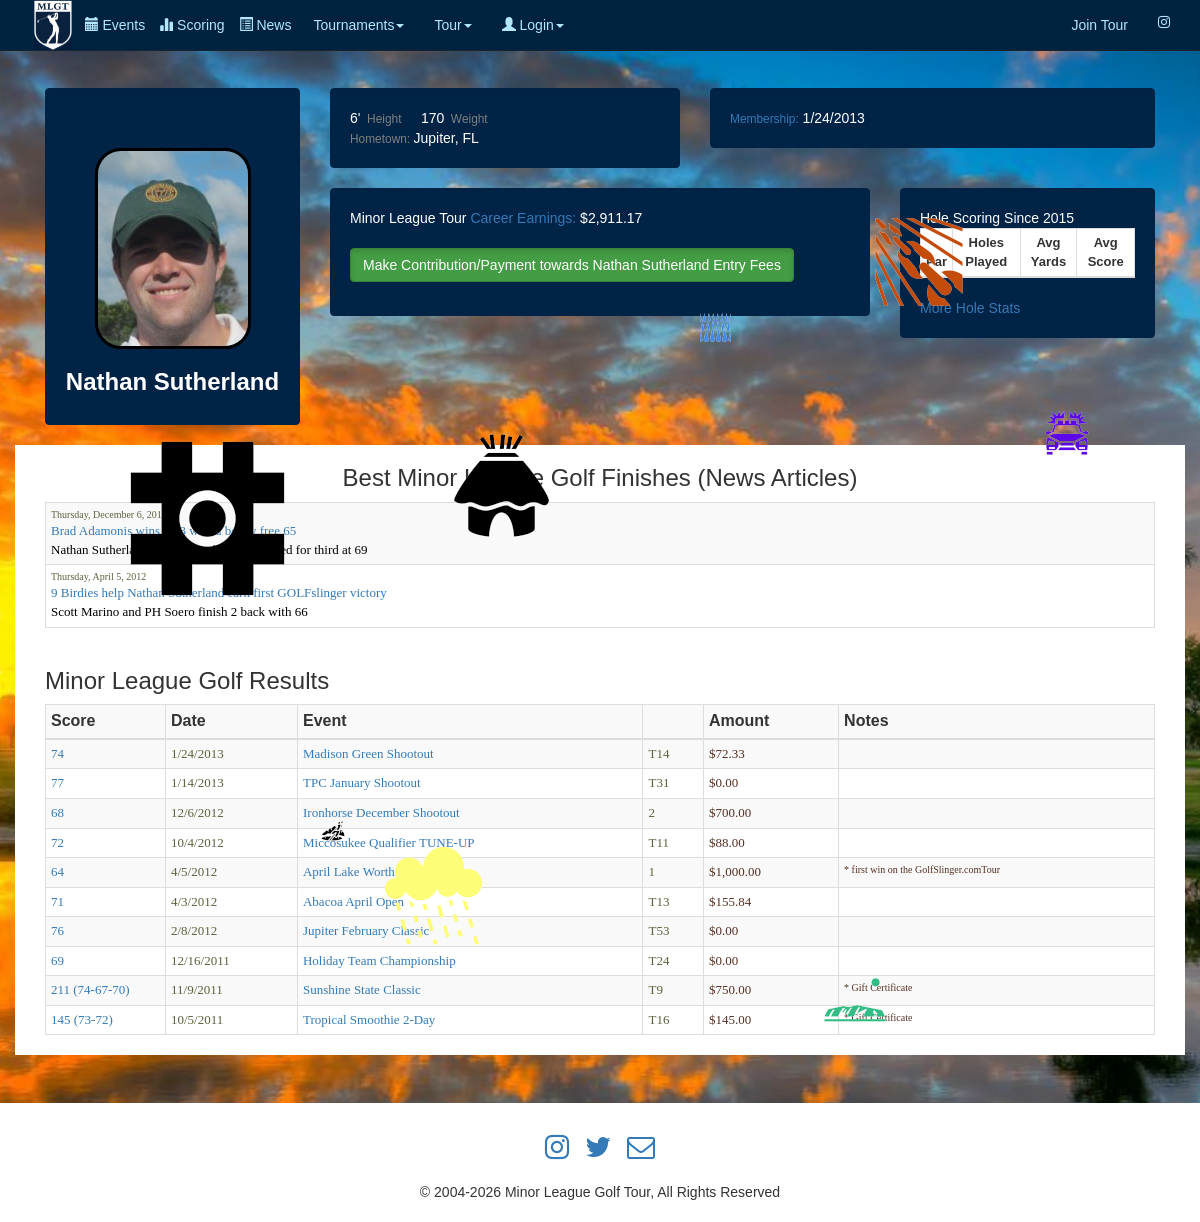  What do you see at coordinates (715, 326) in the screenshot?
I see `indicates a spike trap or hazard zone` at bounding box center [715, 326].